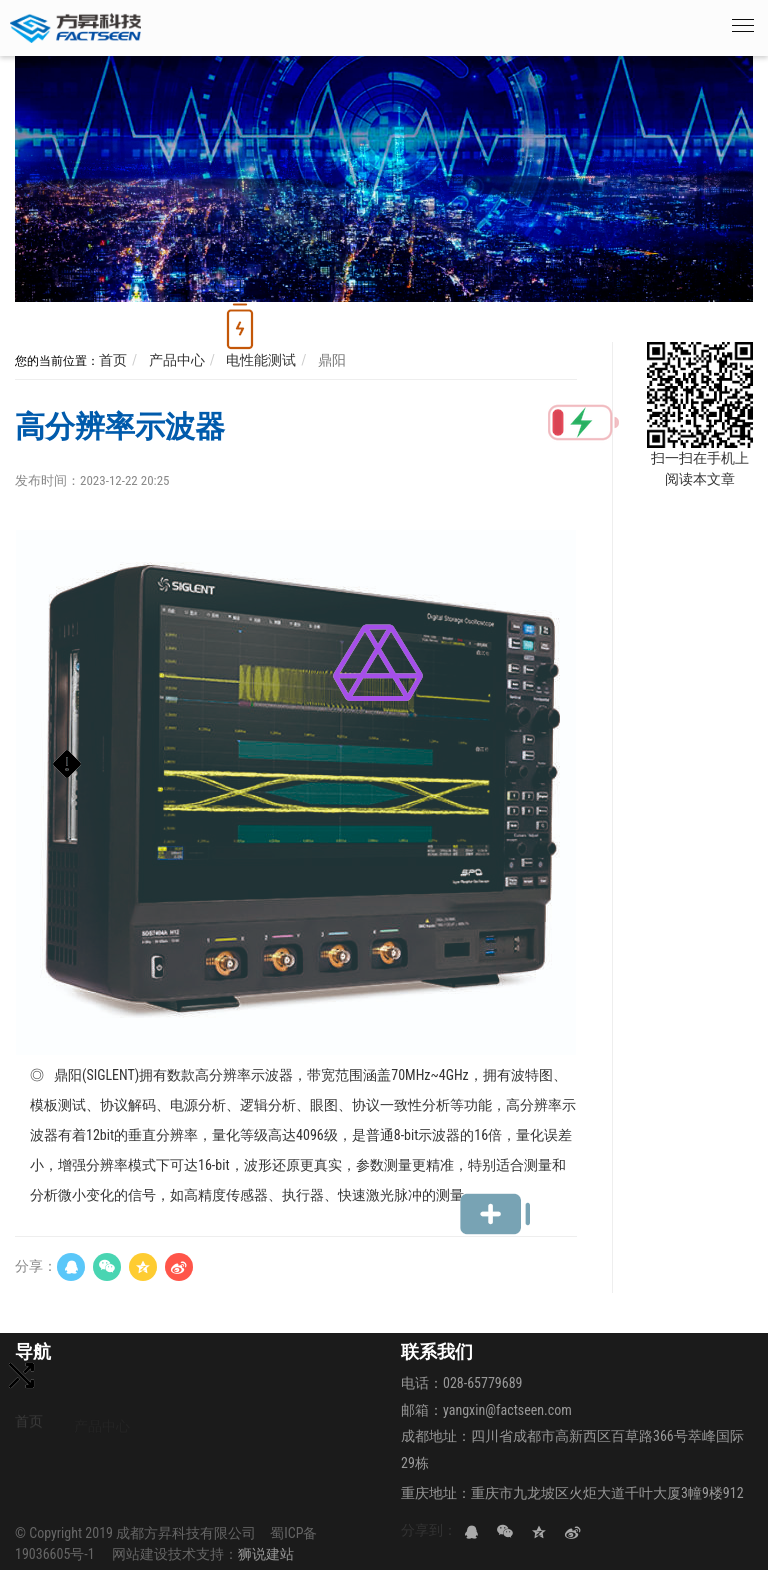 Image resolution: width=768 pixels, height=1570 pixels. I want to click on indicates battery is critically low but currently charging, so click(583, 422).